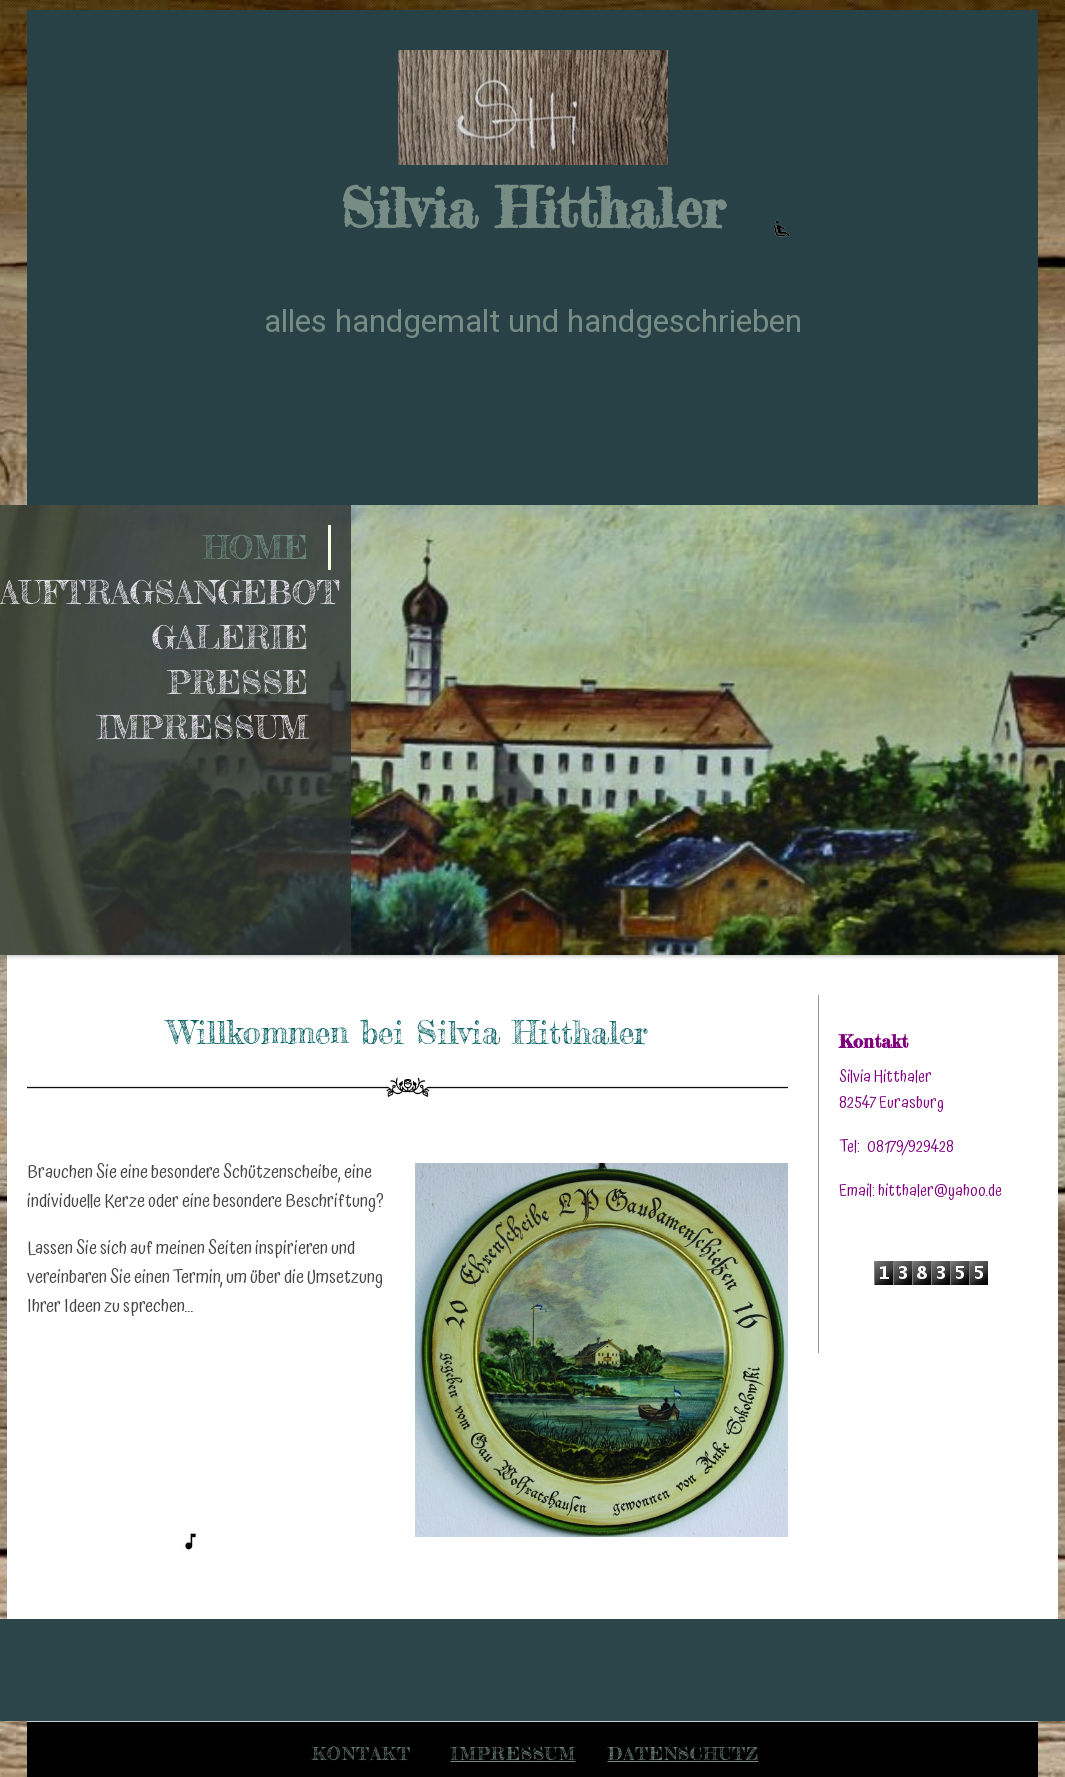  What do you see at coordinates (782, 229) in the screenshot?
I see `select extra legroom or recline seating` at bounding box center [782, 229].